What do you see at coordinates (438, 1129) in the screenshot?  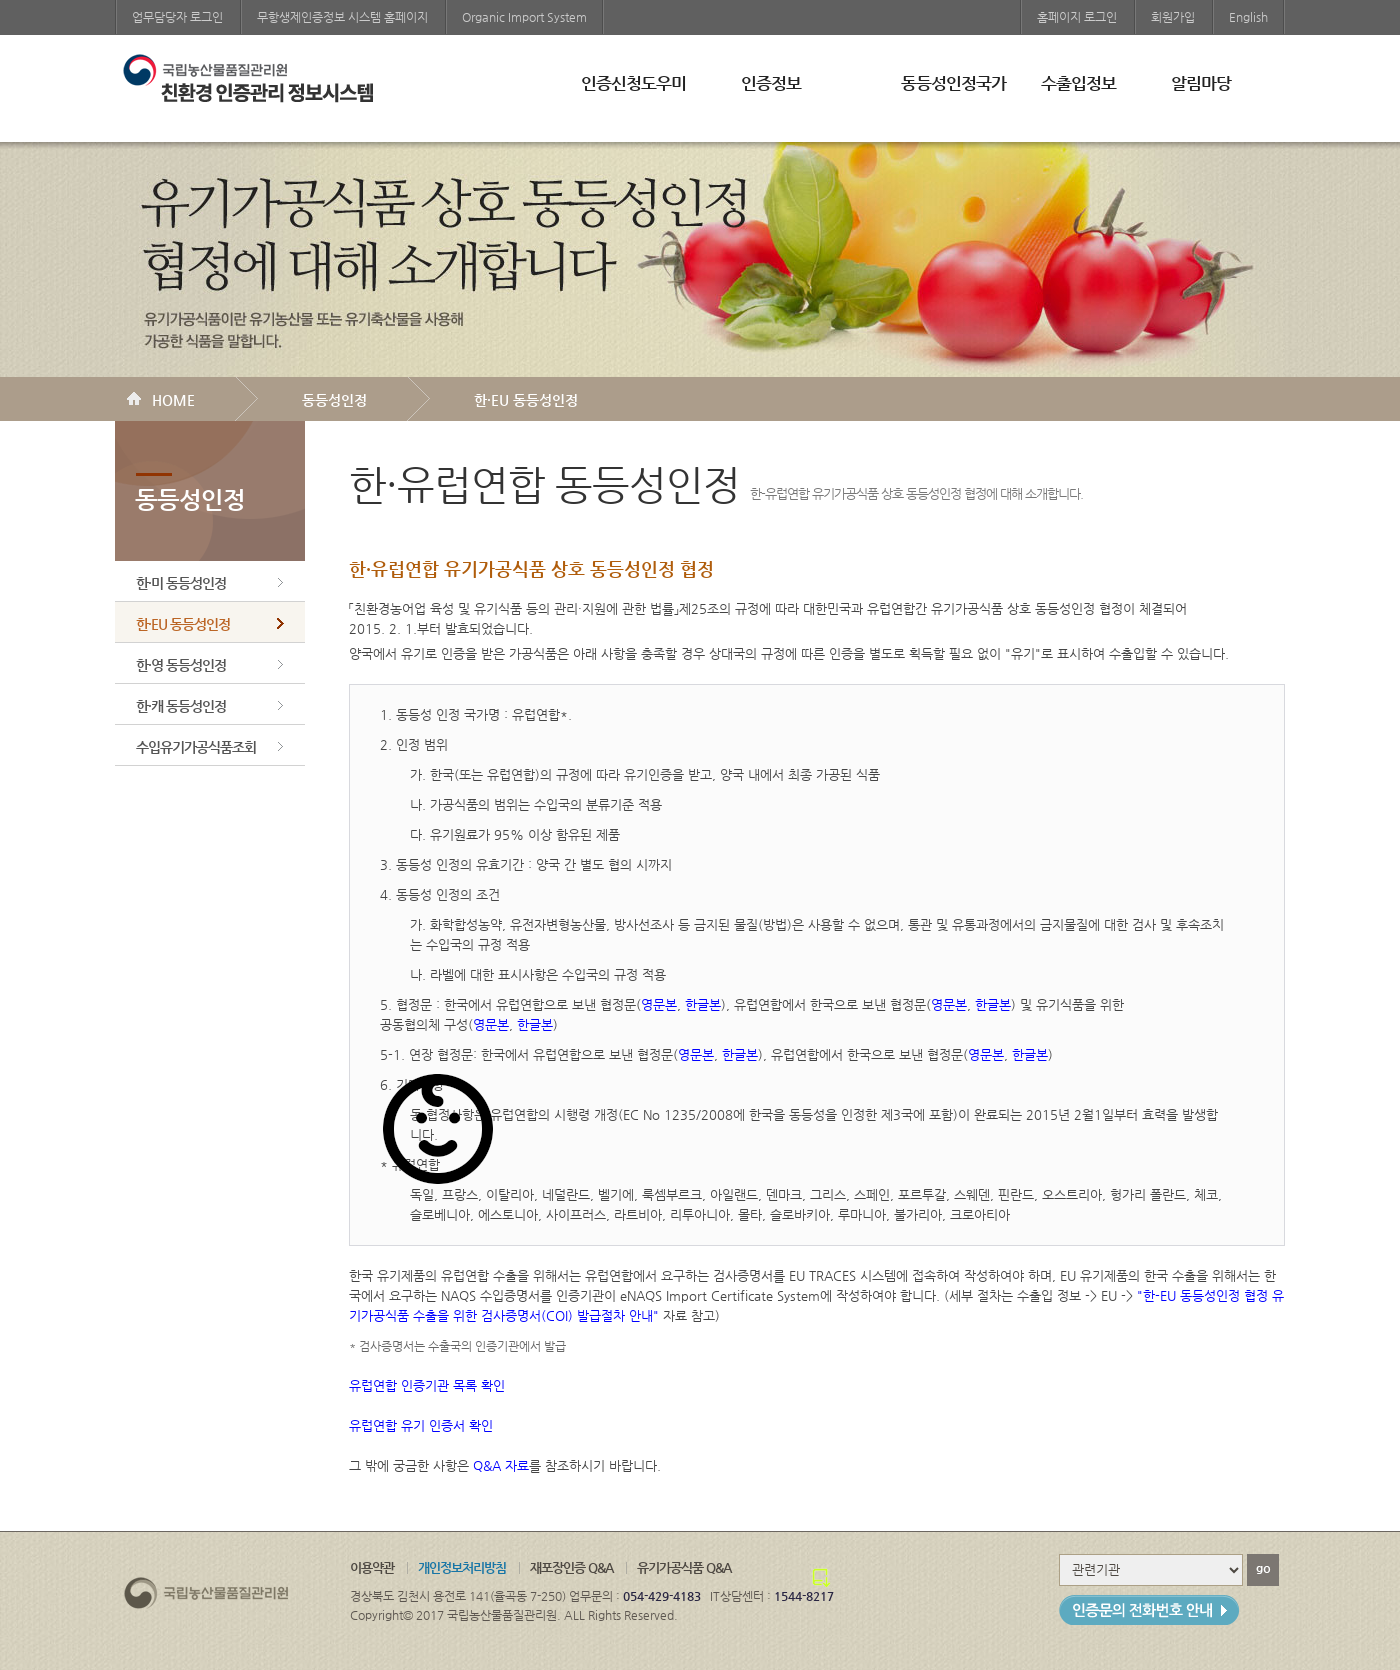 I see `indicates child-friendly or kids mode` at bounding box center [438, 1129].